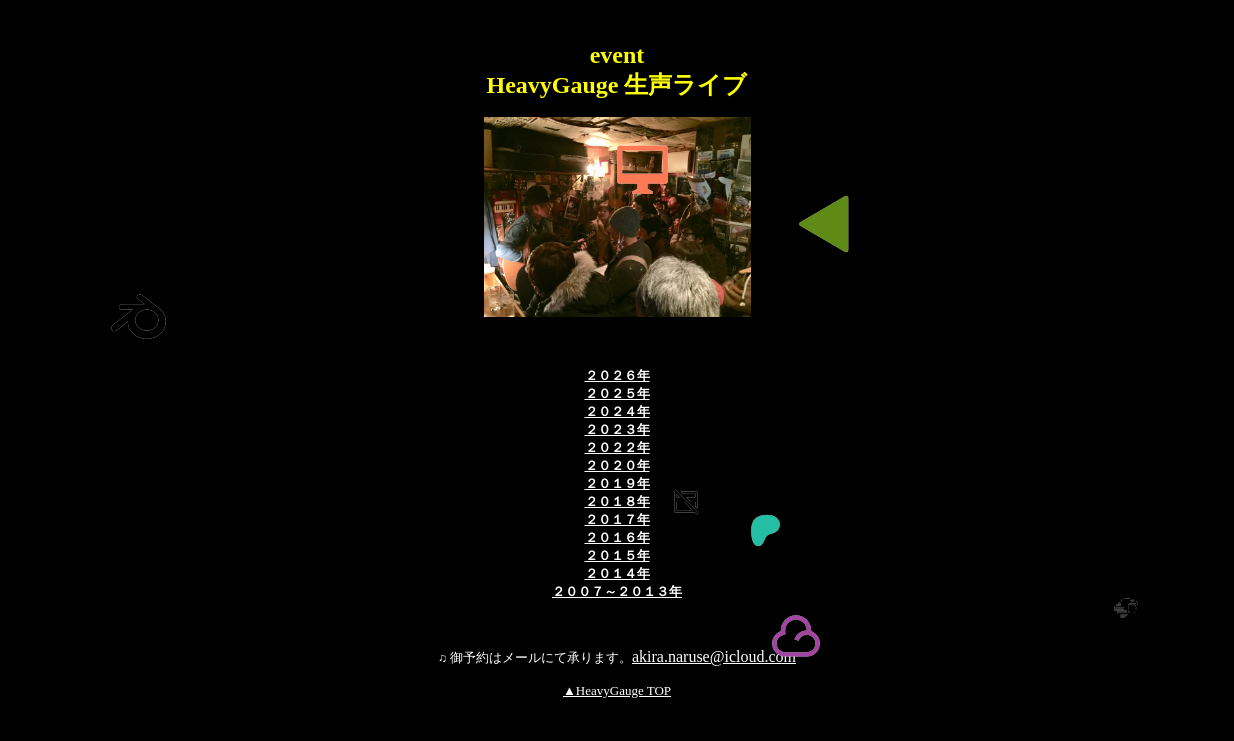  What do you see at coordinates (138, 317) in the screenshot?
I see `open blender 3D modeling application` at bounding box center [138, 317].